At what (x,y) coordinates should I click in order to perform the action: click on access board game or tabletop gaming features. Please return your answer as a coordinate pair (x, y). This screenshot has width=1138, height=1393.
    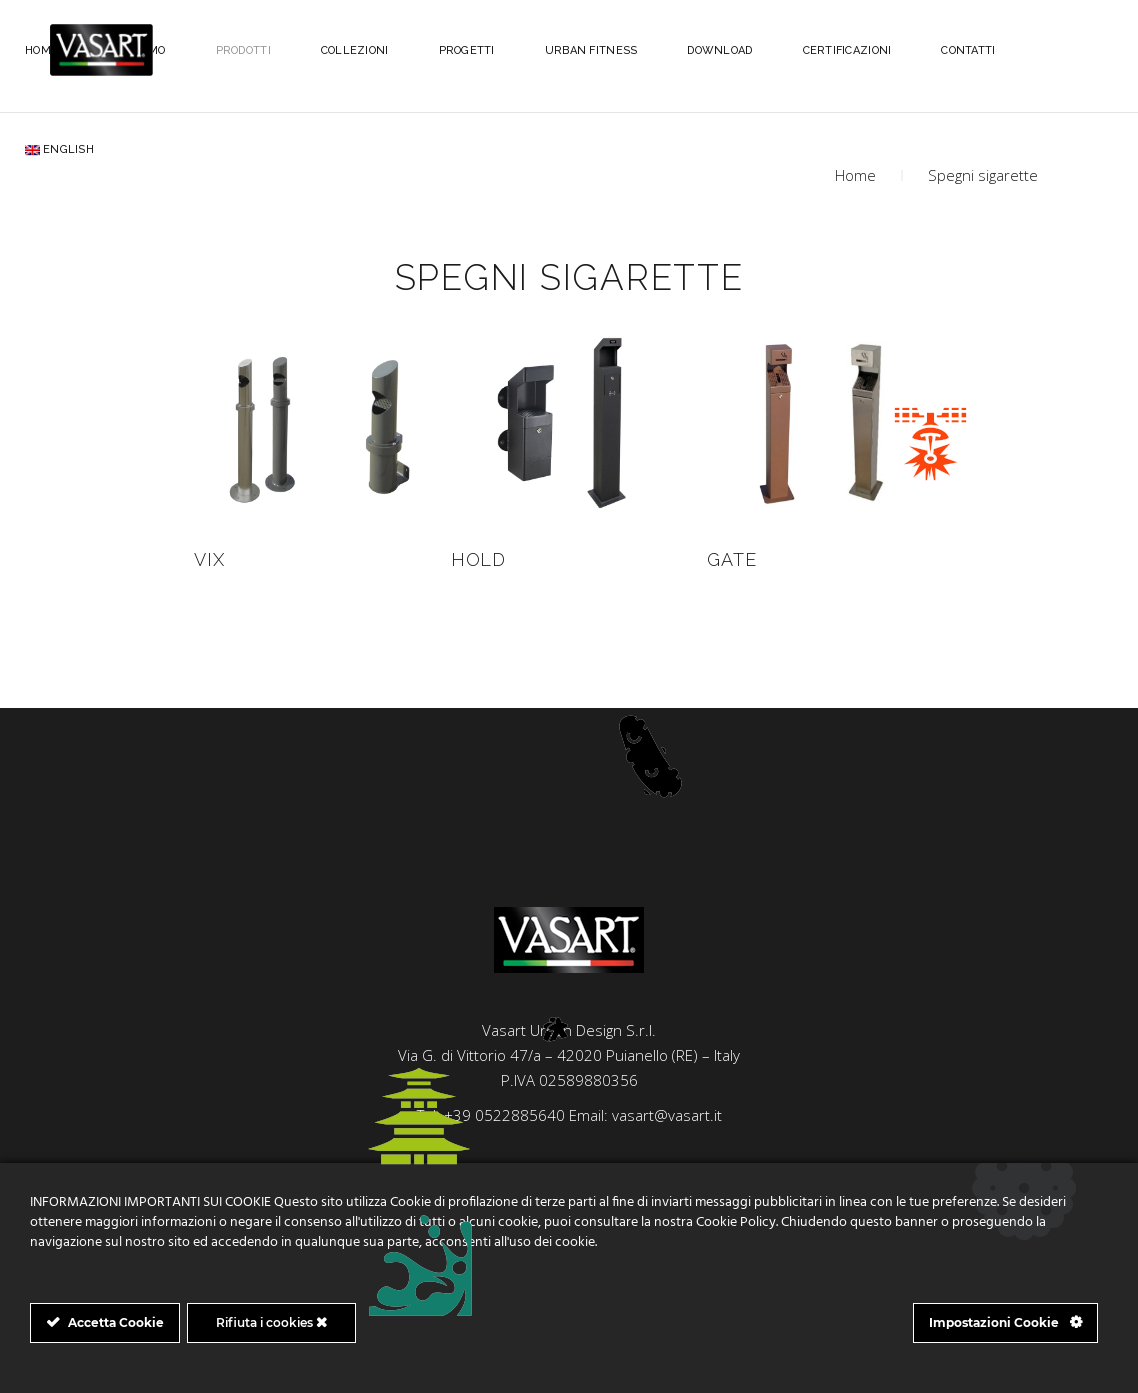
    Looking at the image, I should click on (555, 1029).